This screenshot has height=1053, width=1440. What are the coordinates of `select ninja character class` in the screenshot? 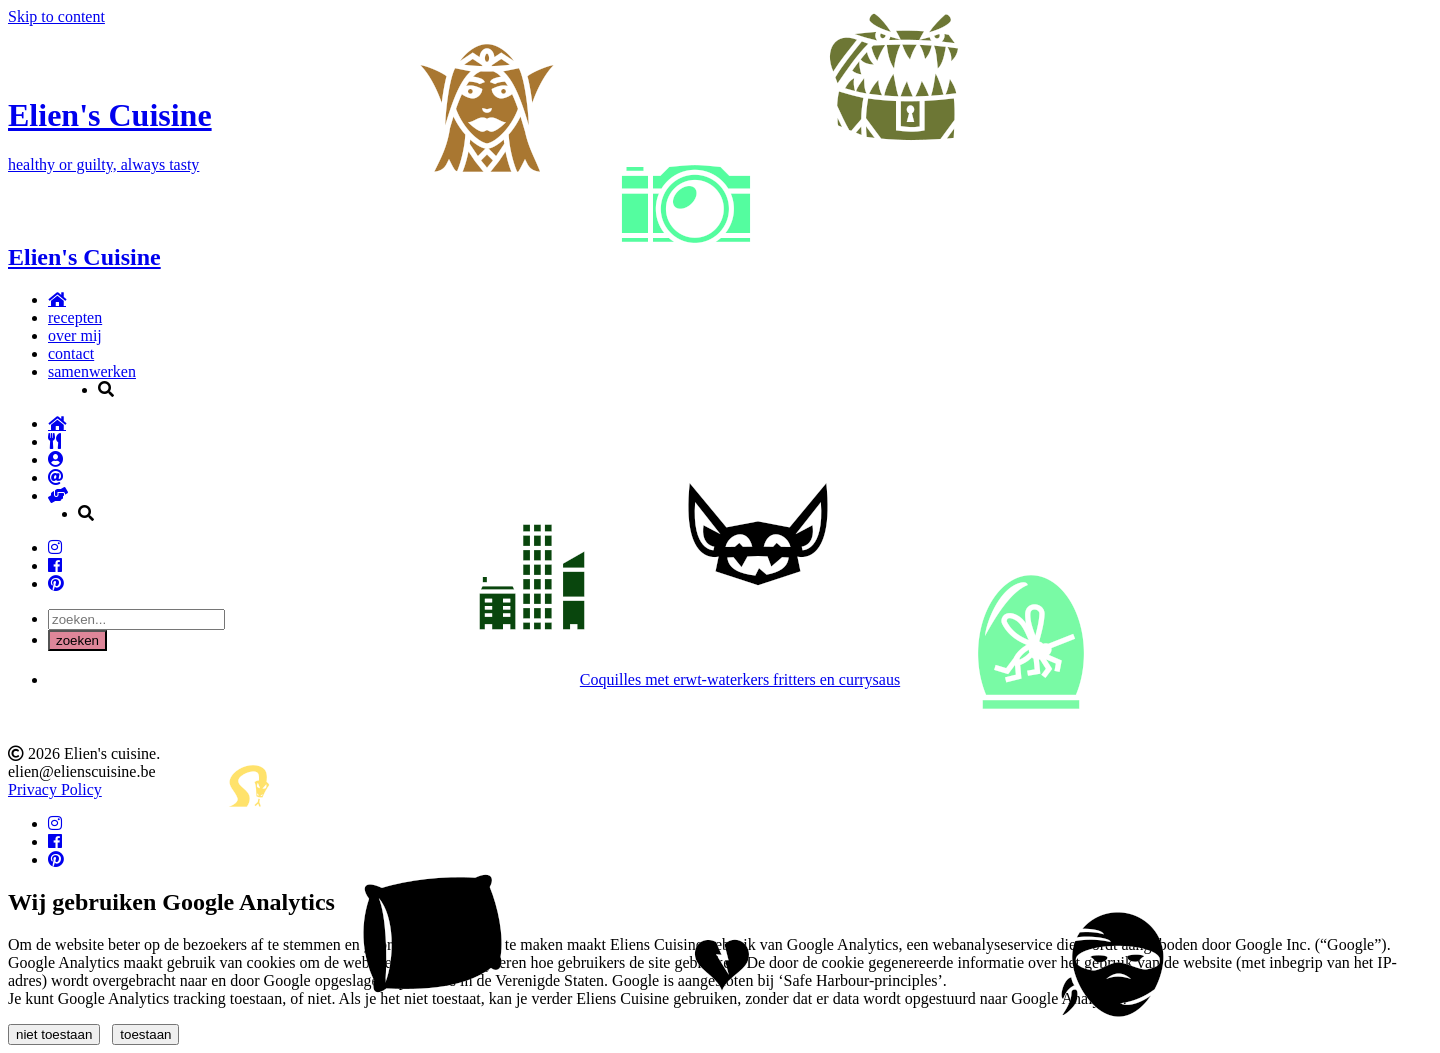 It's located at (1112, 964).